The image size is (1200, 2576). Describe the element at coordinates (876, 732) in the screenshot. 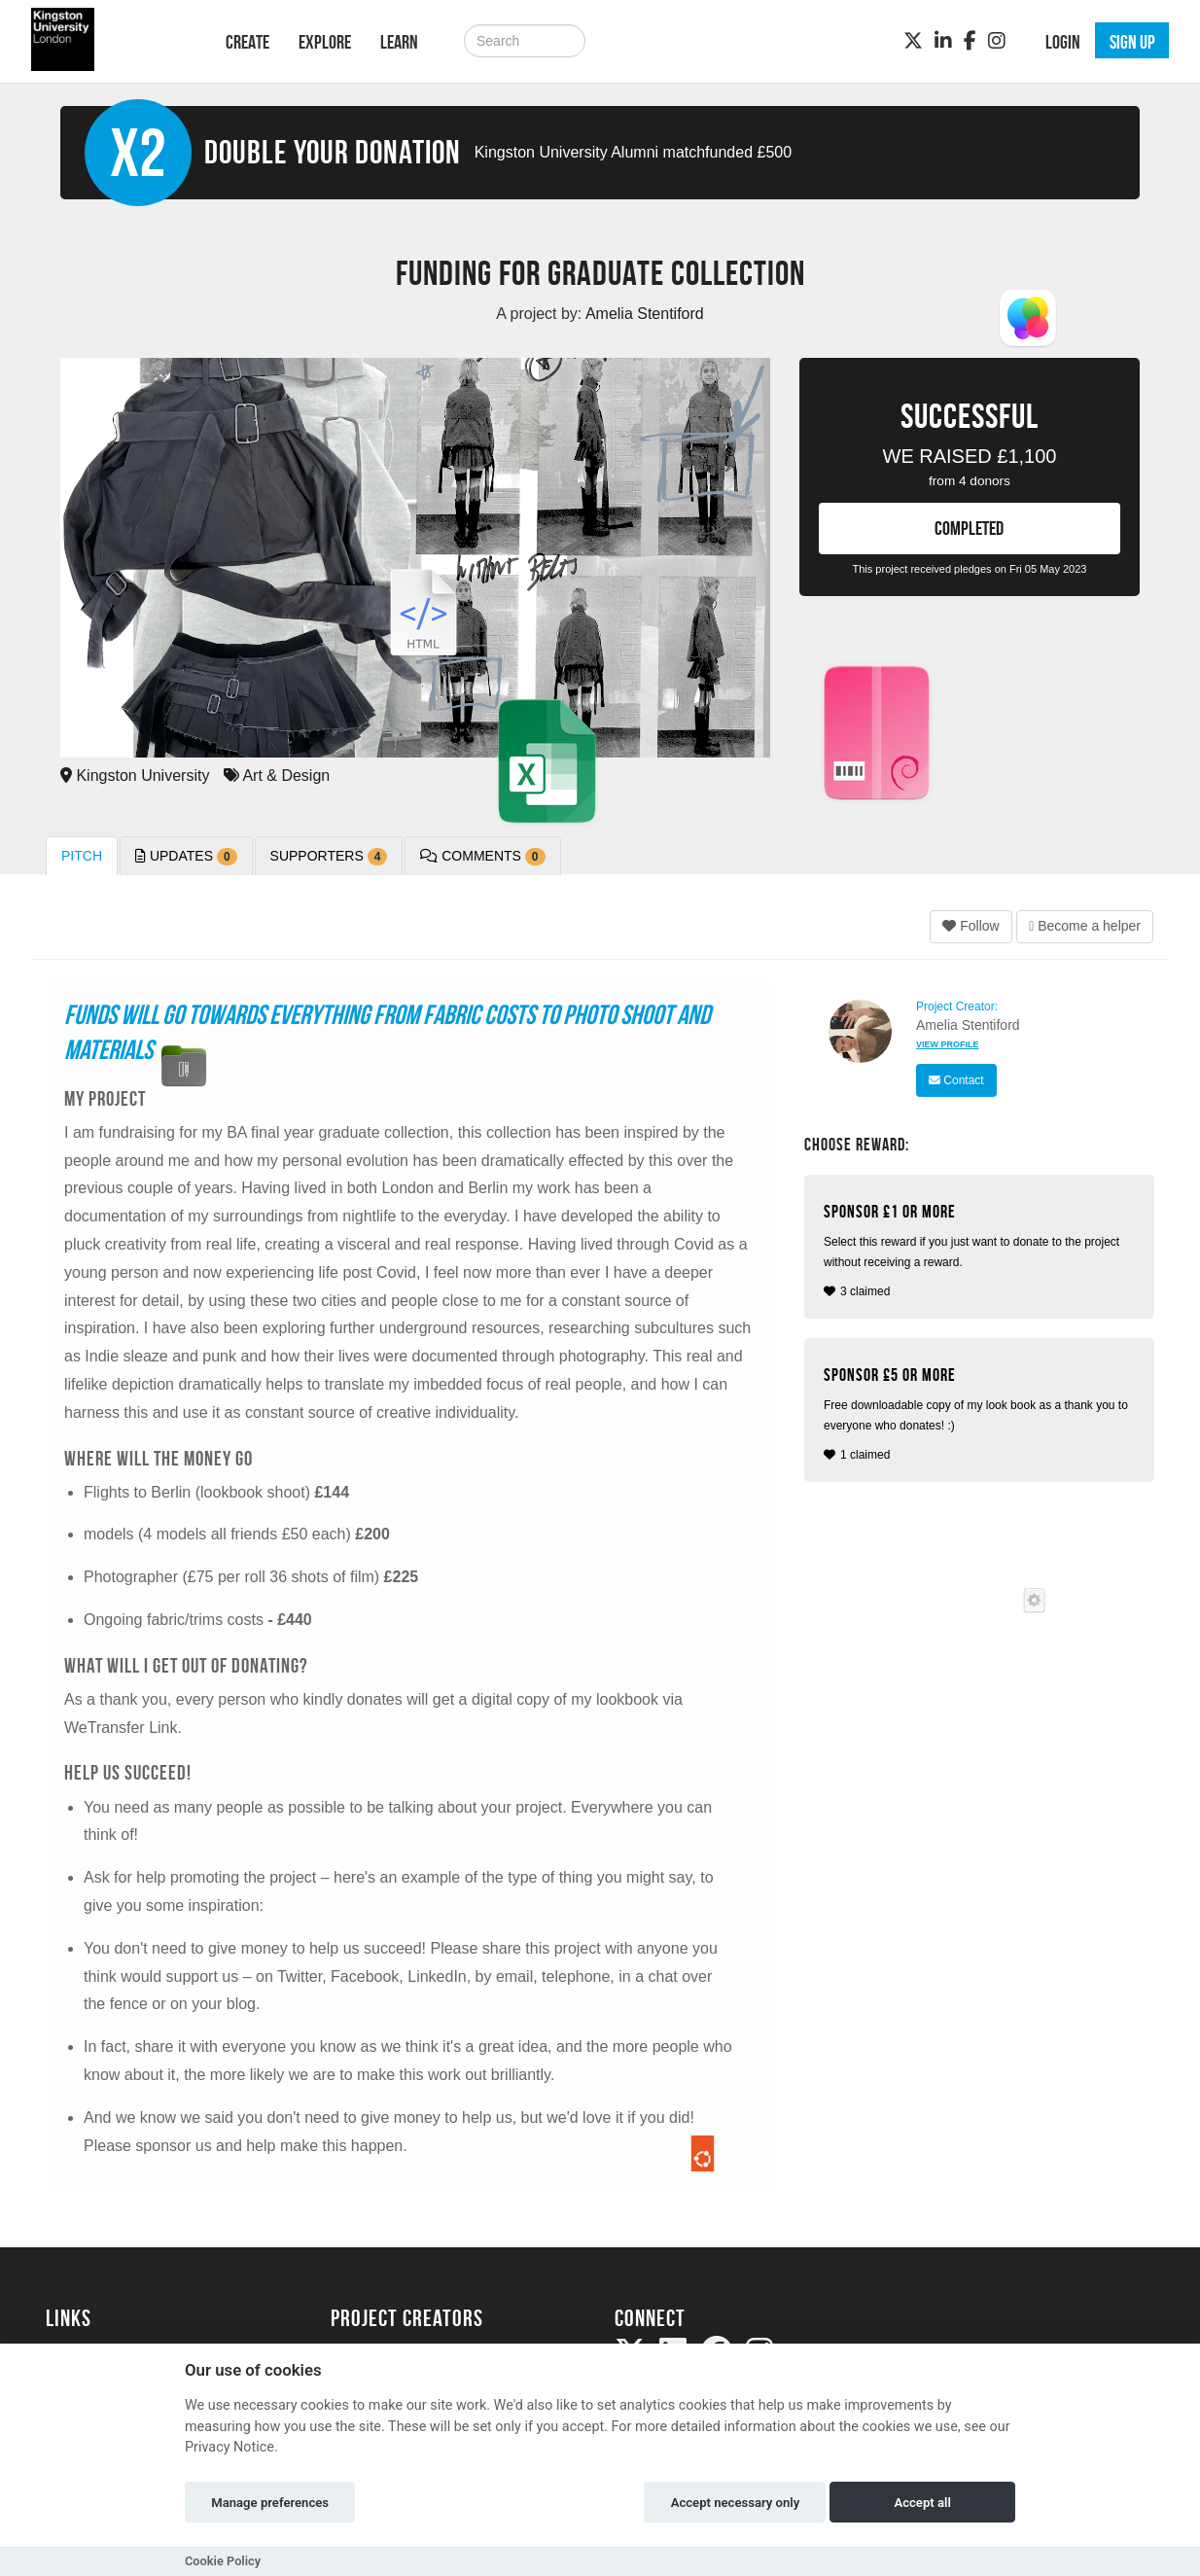

I see `a debian software package file ready for installation` at that location.